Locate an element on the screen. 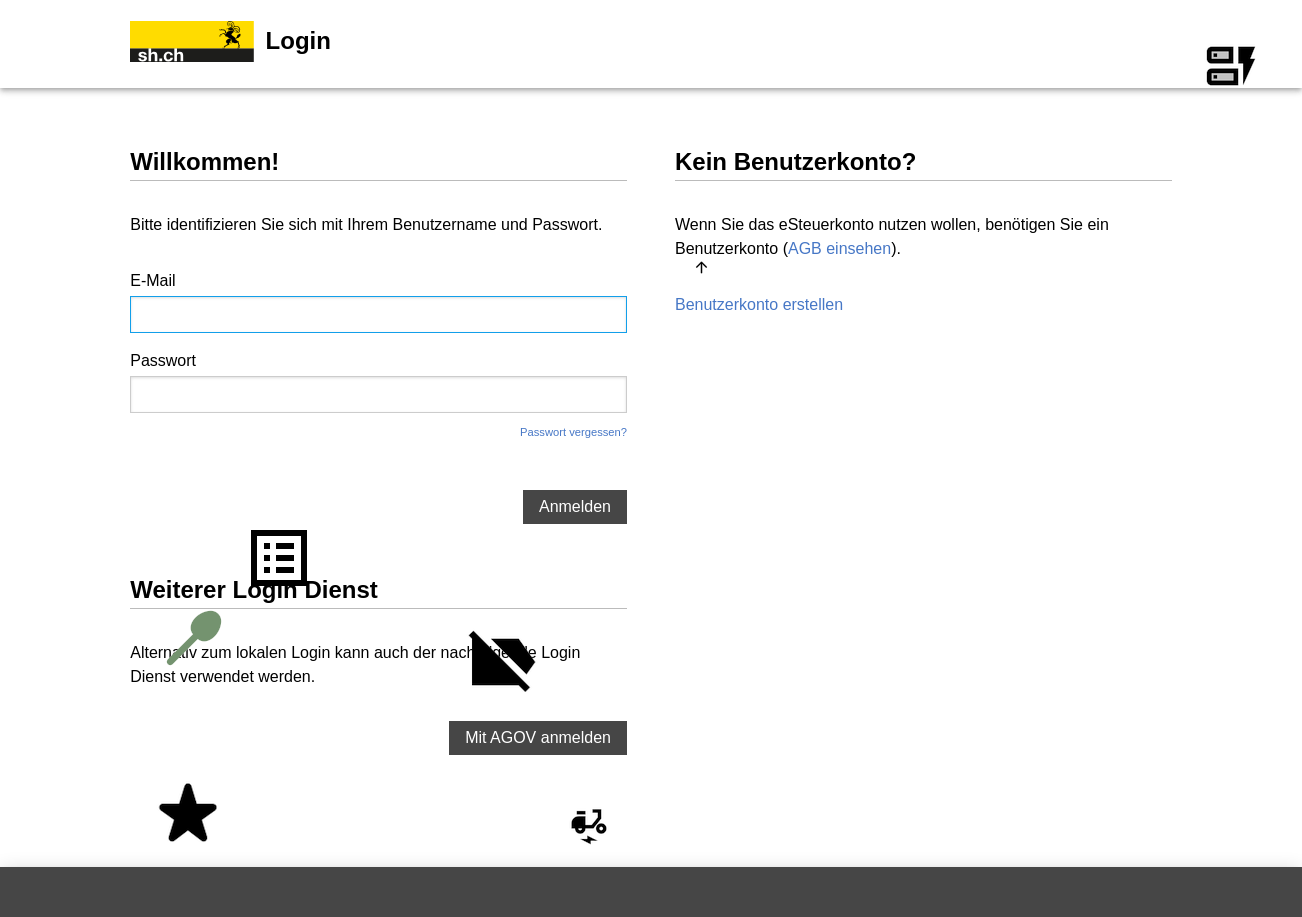 The width and height of the screenshot is (1302, 917). access dynamic form builder is located at coordinates (1231, 66).